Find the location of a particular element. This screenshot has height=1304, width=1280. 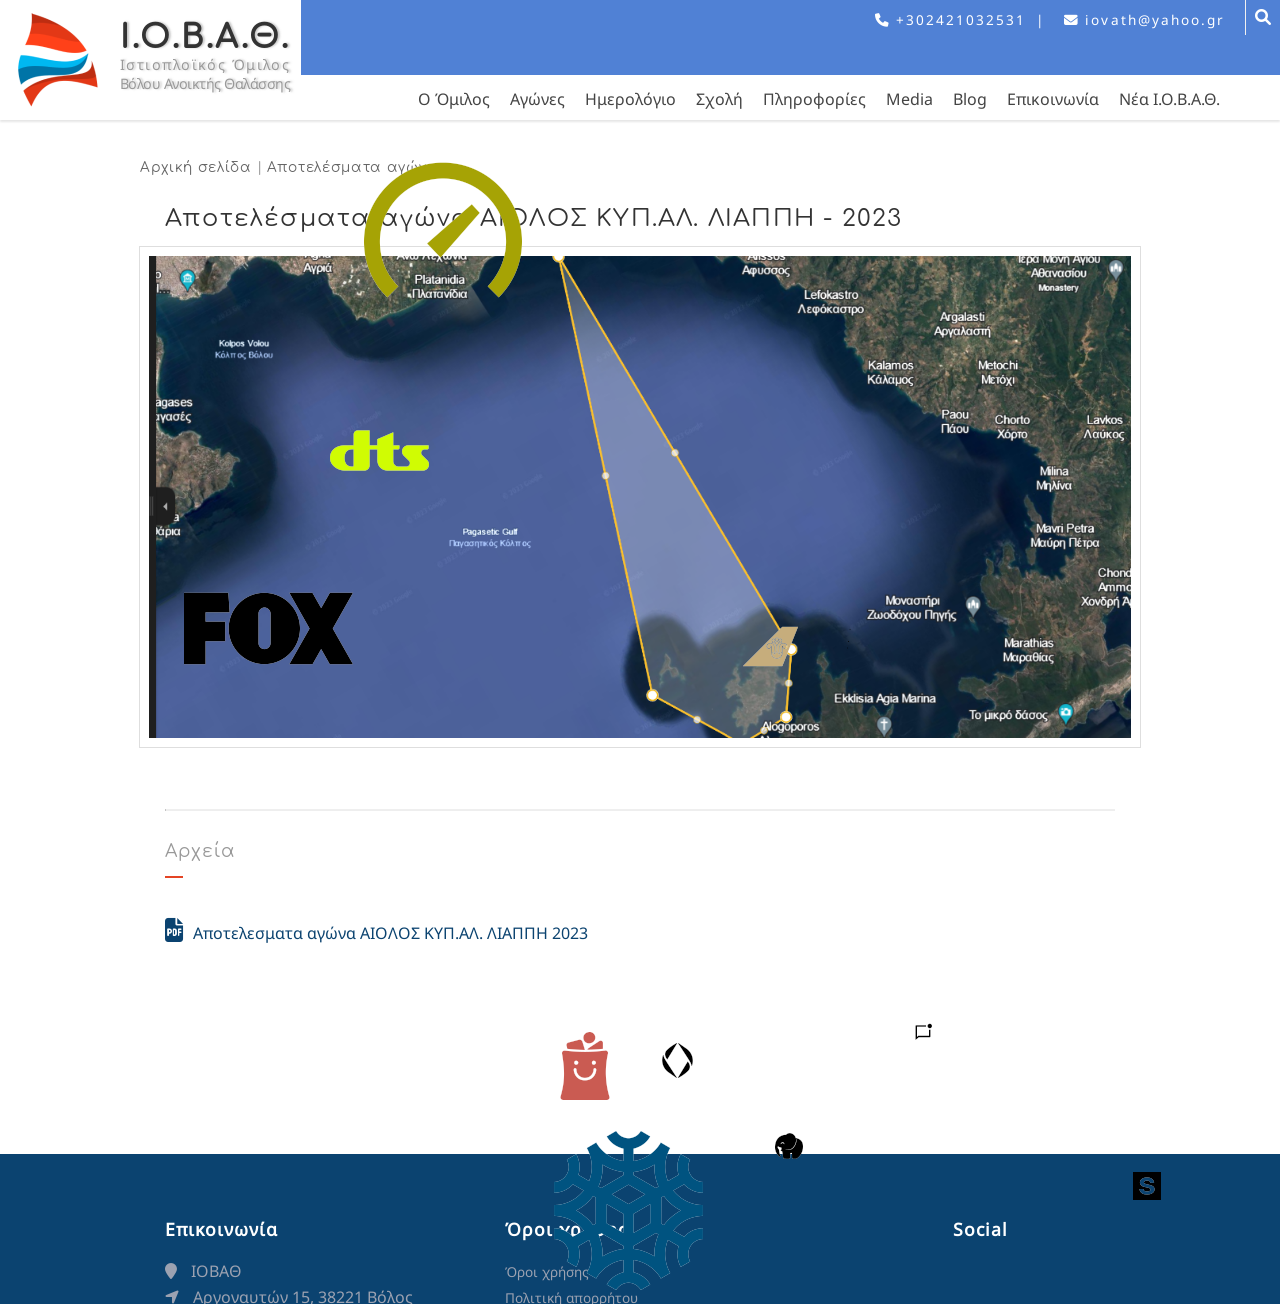

dts audio technology logo is located at coordinates (379, 450).